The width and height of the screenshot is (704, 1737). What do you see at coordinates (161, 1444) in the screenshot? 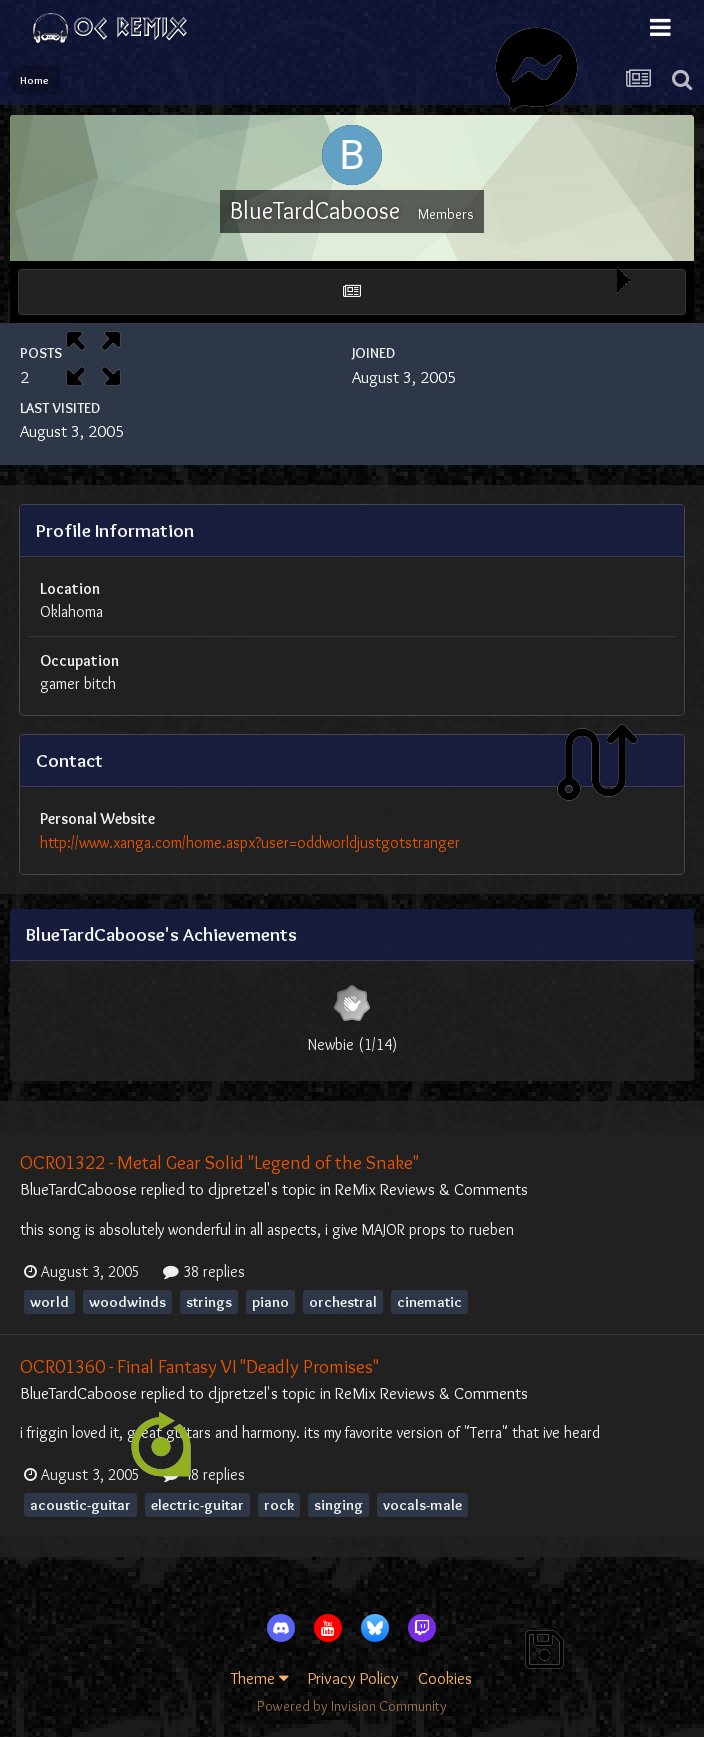
I see `rev.com logo - access transcription and captioning services` at bounding box center [161, 1444].